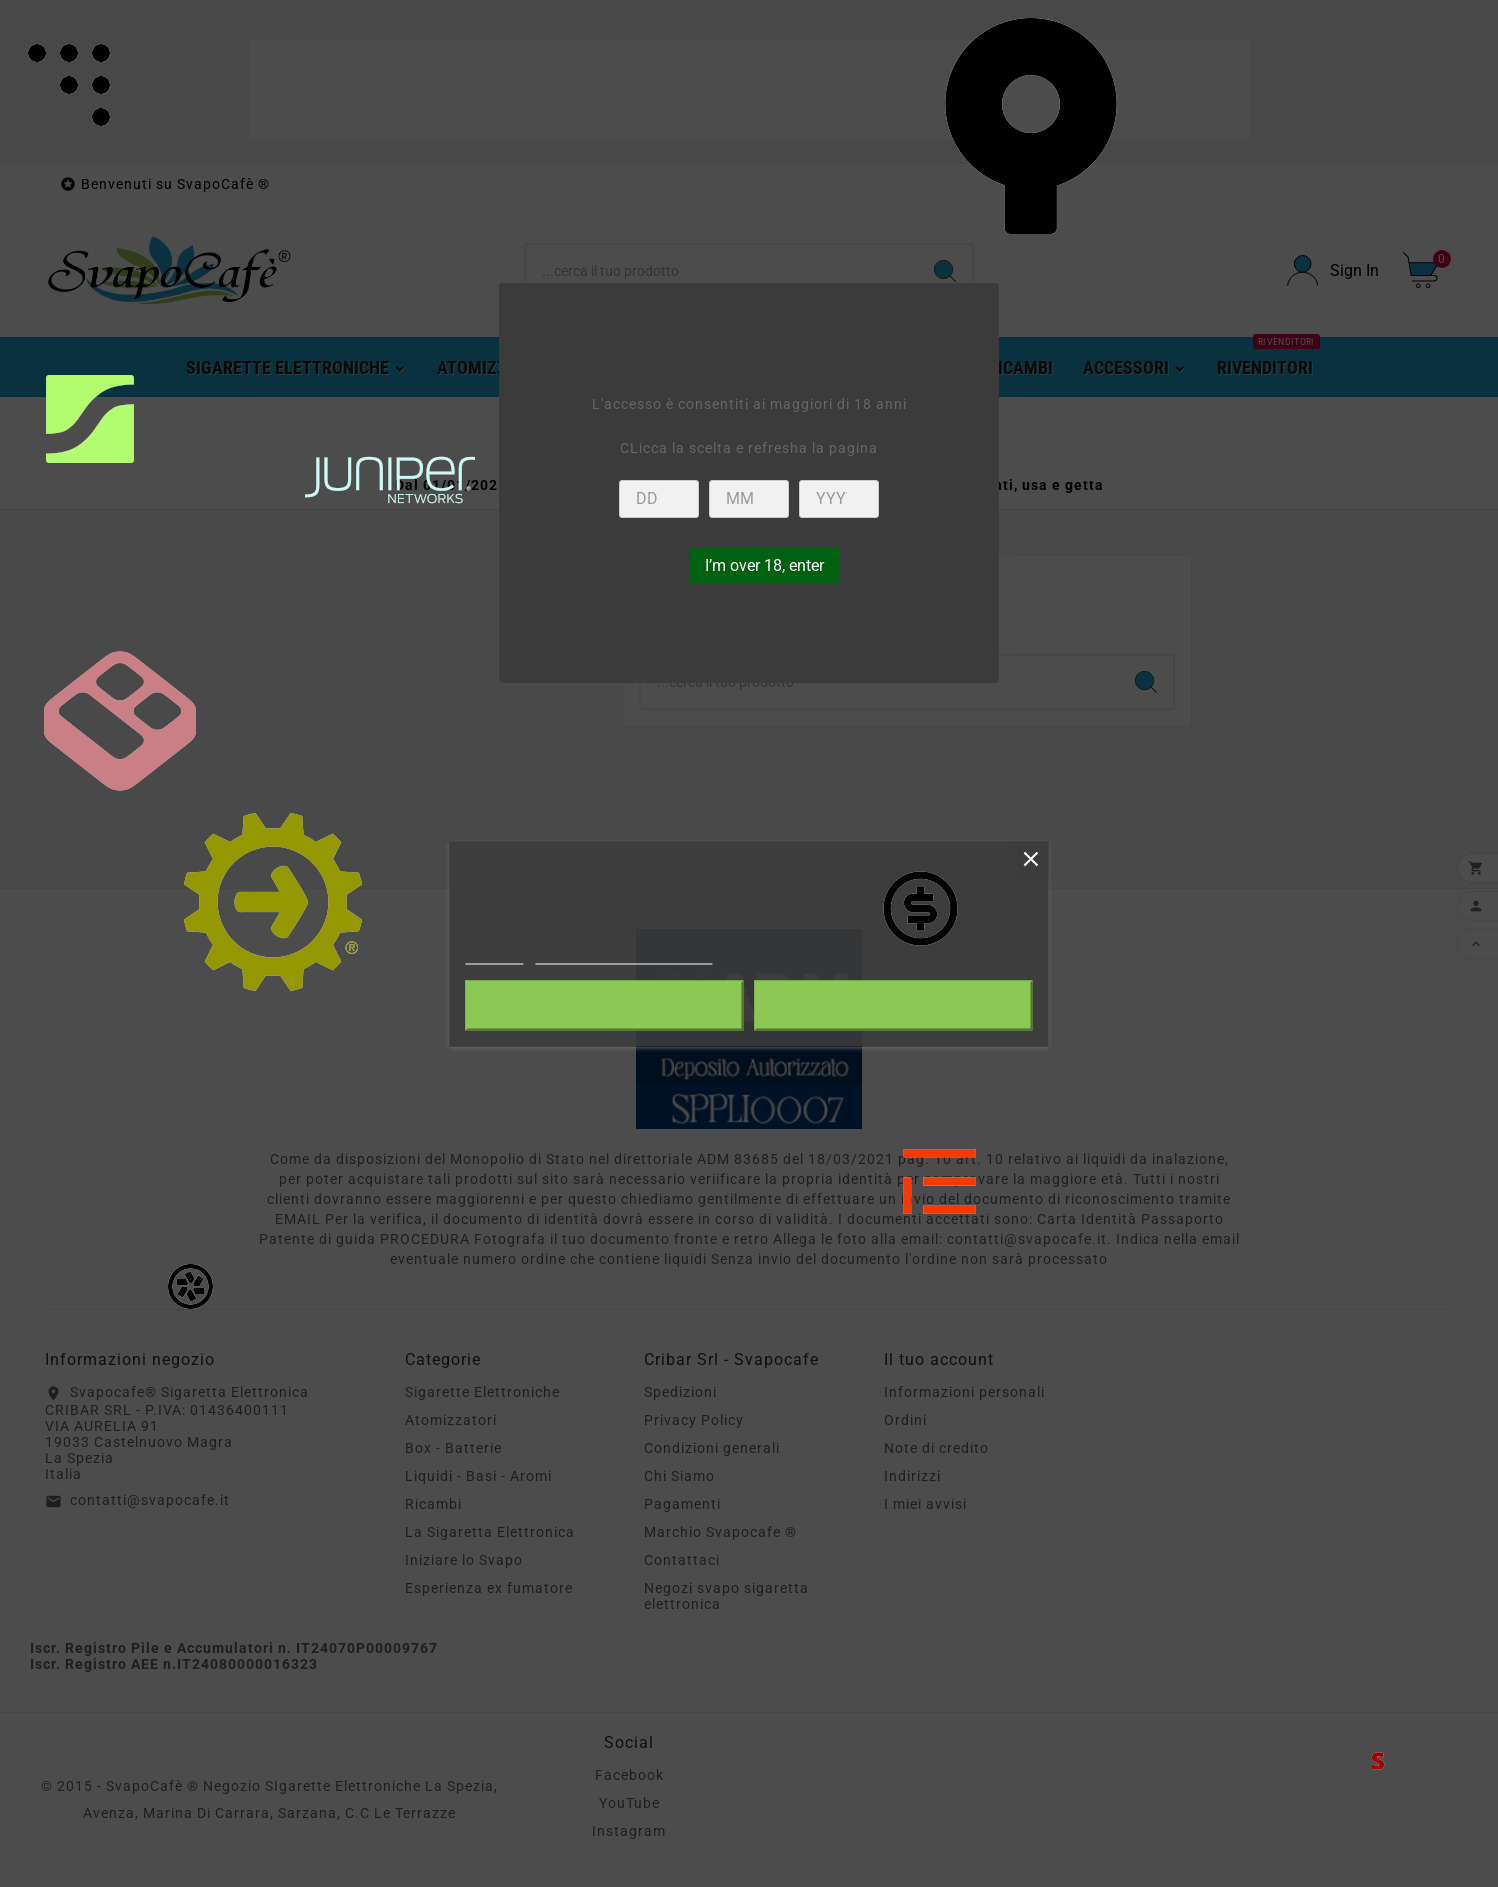 This screenshot has width=1498, height=1887. I want to click on stripe payment integration, so click(1378, 1761).